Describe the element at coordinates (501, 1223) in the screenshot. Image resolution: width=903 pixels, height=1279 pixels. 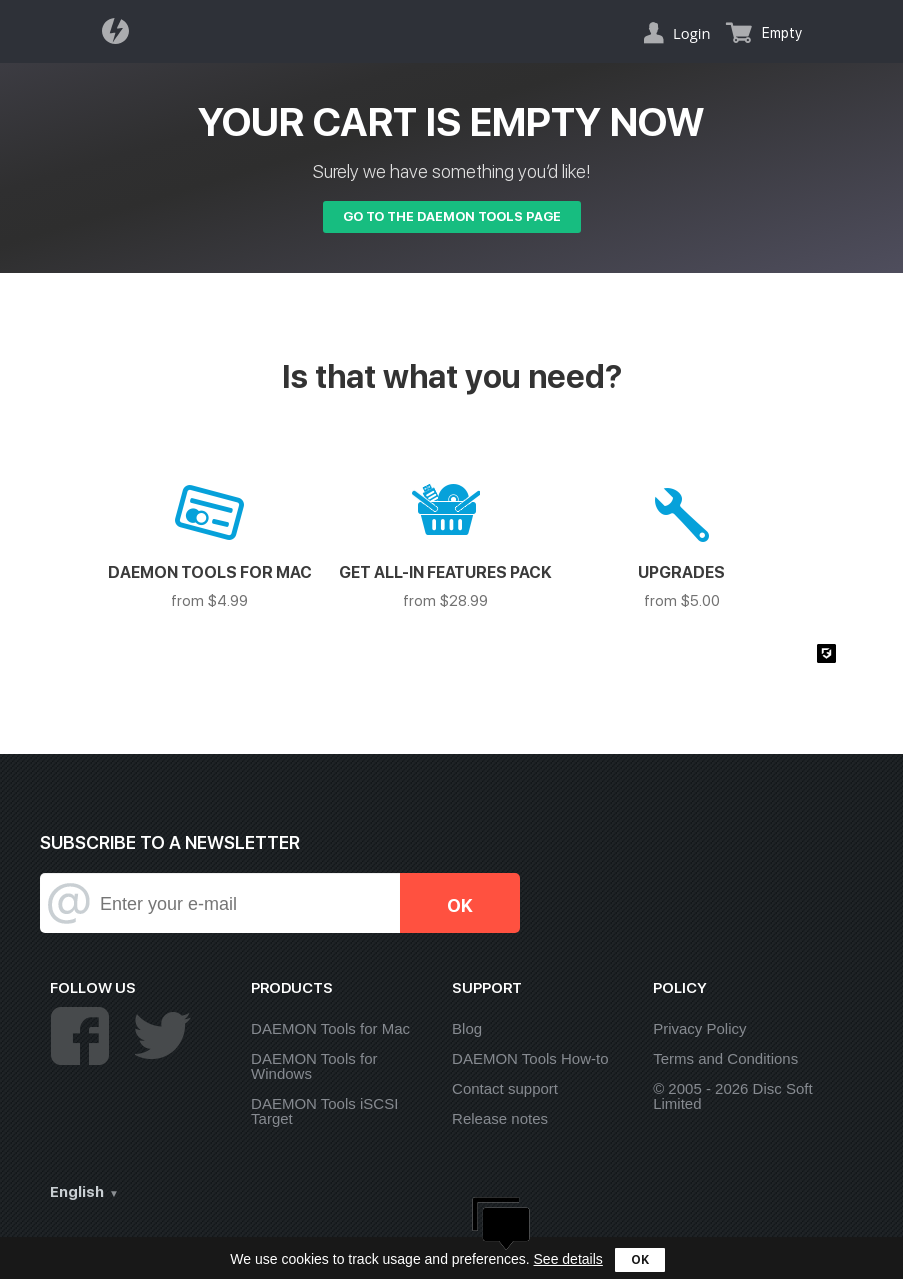
I see `start a discussion or group conversation` at that location.